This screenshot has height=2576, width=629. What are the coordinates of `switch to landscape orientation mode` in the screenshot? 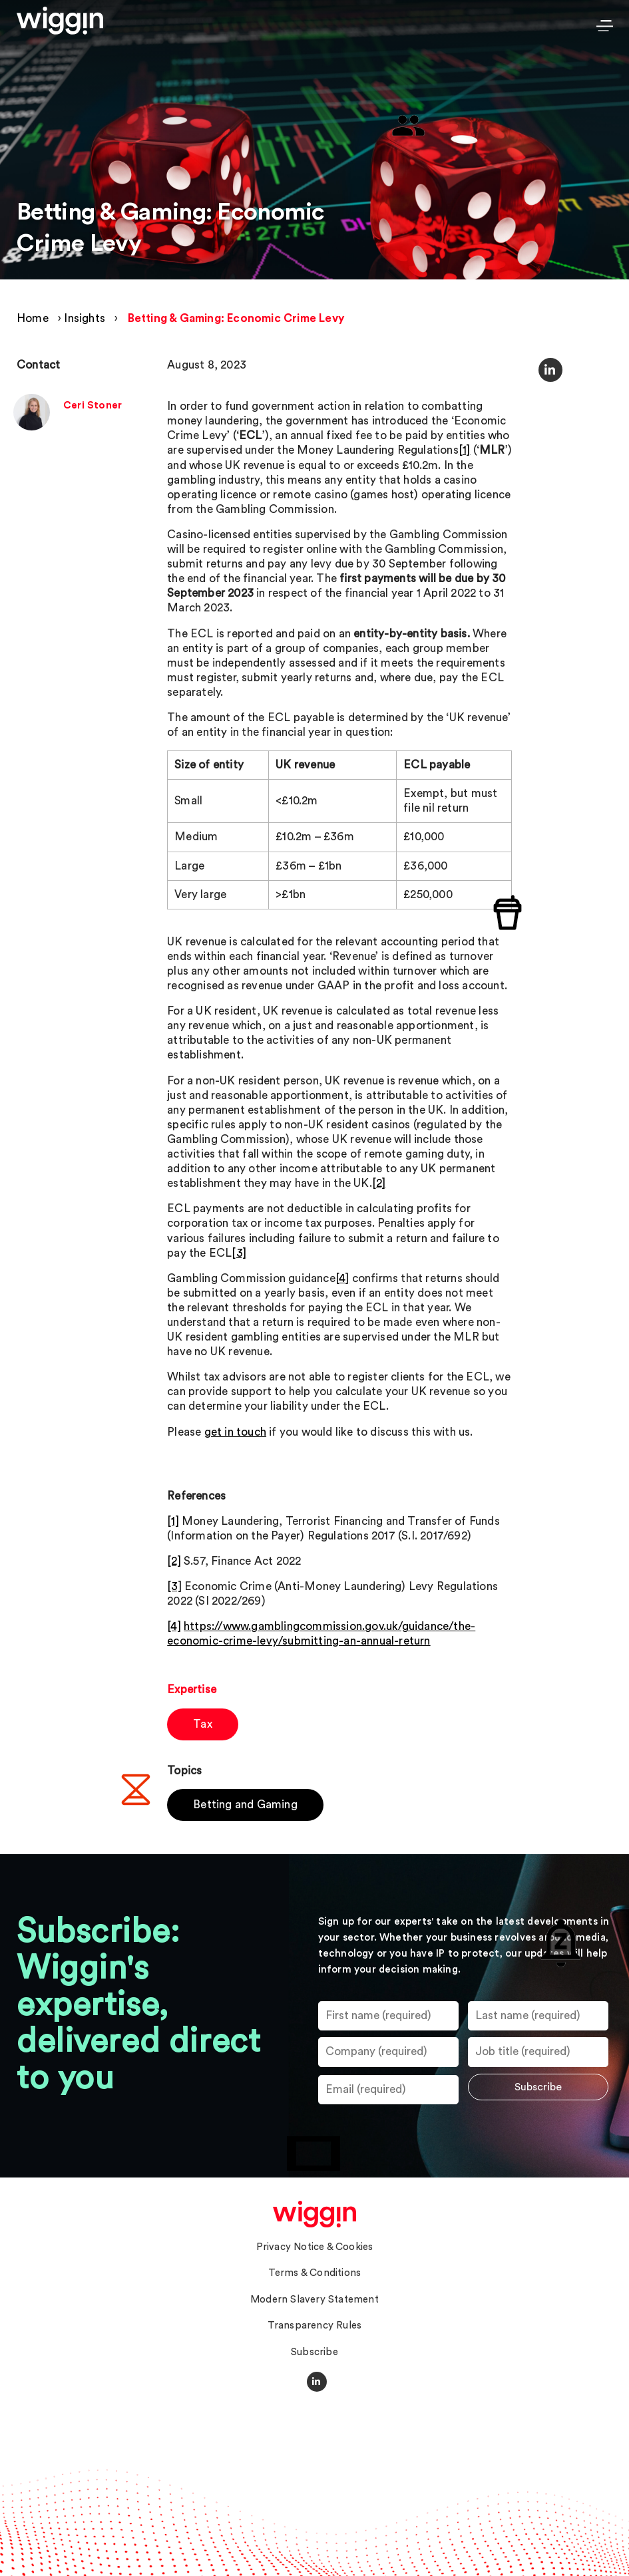 It's located at (314, 2154).